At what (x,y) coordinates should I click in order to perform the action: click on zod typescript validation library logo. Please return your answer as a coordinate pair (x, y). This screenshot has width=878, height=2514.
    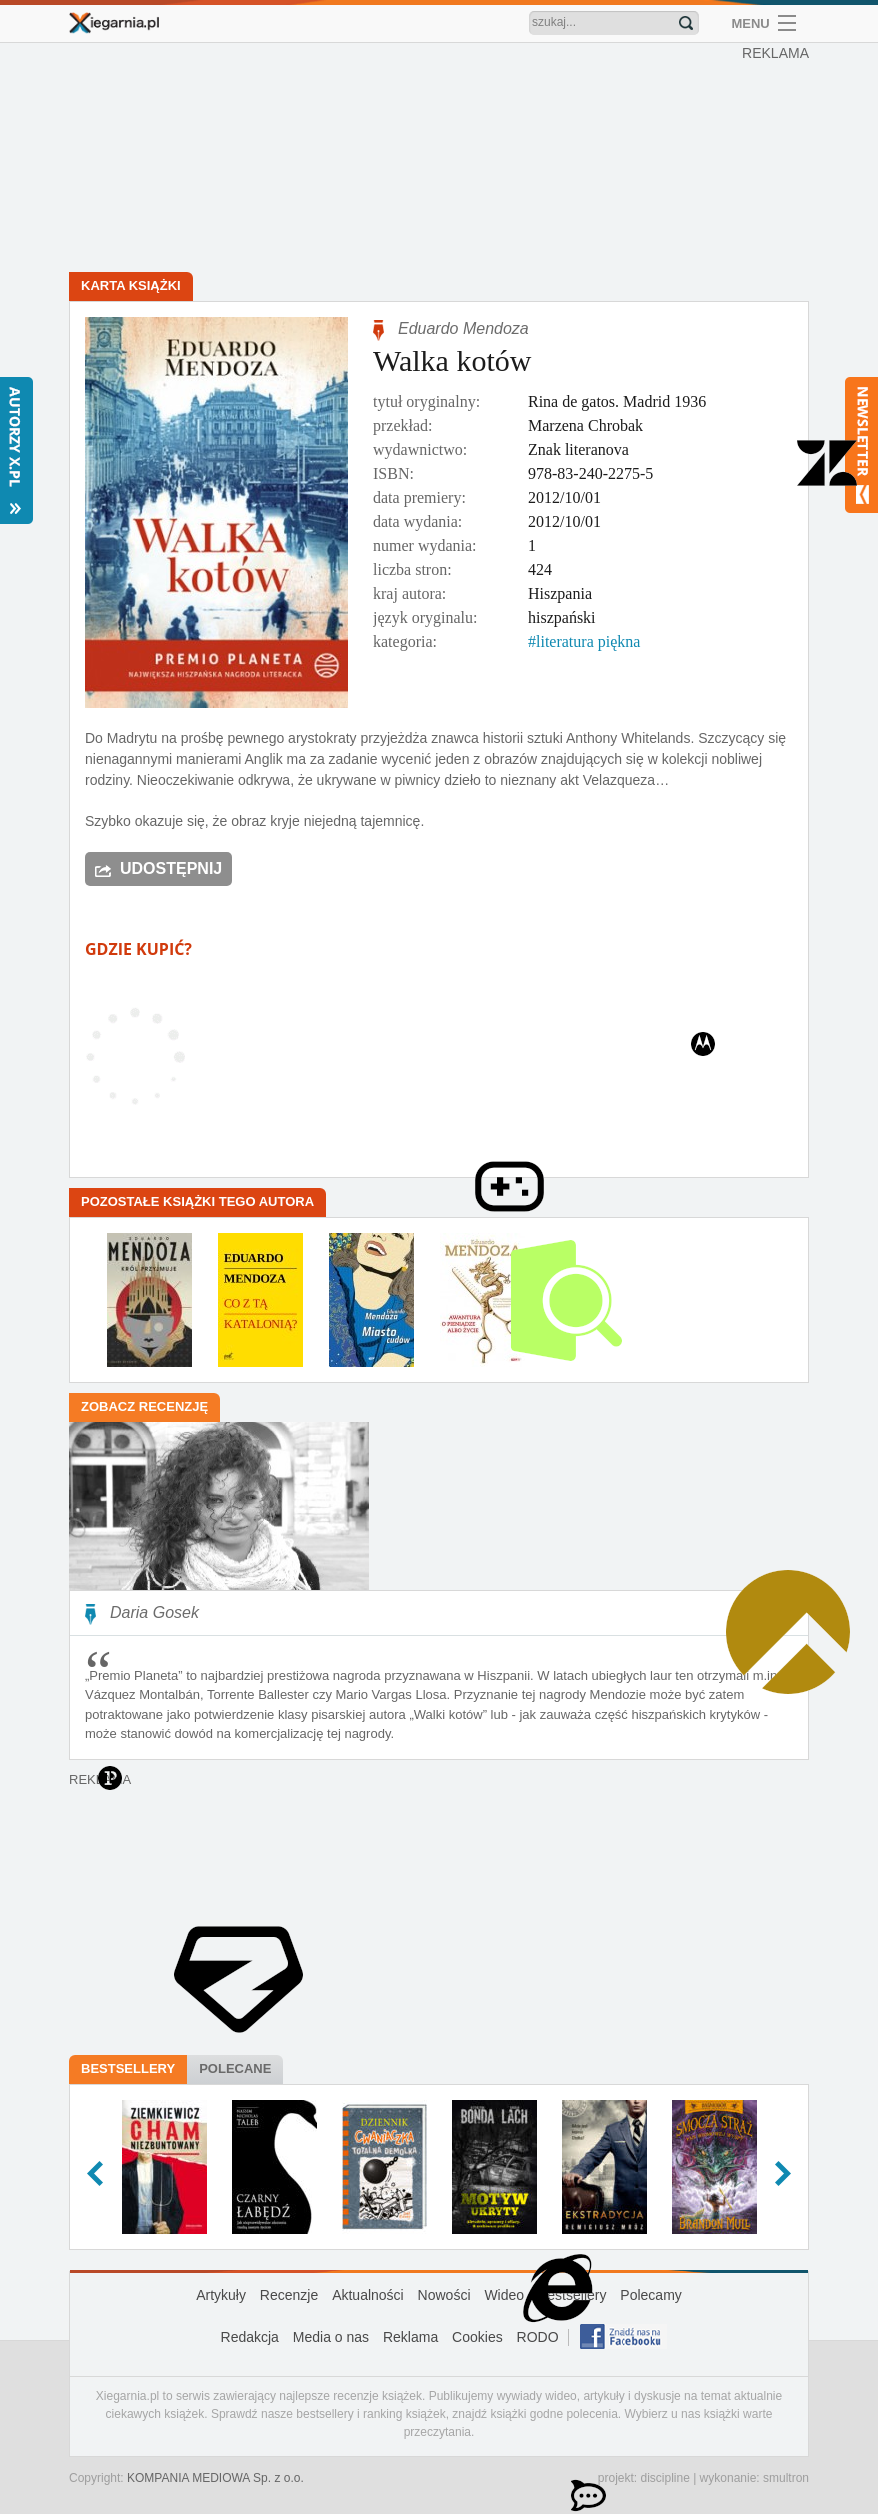
    Looking at the image, I should click on (238, 1979).